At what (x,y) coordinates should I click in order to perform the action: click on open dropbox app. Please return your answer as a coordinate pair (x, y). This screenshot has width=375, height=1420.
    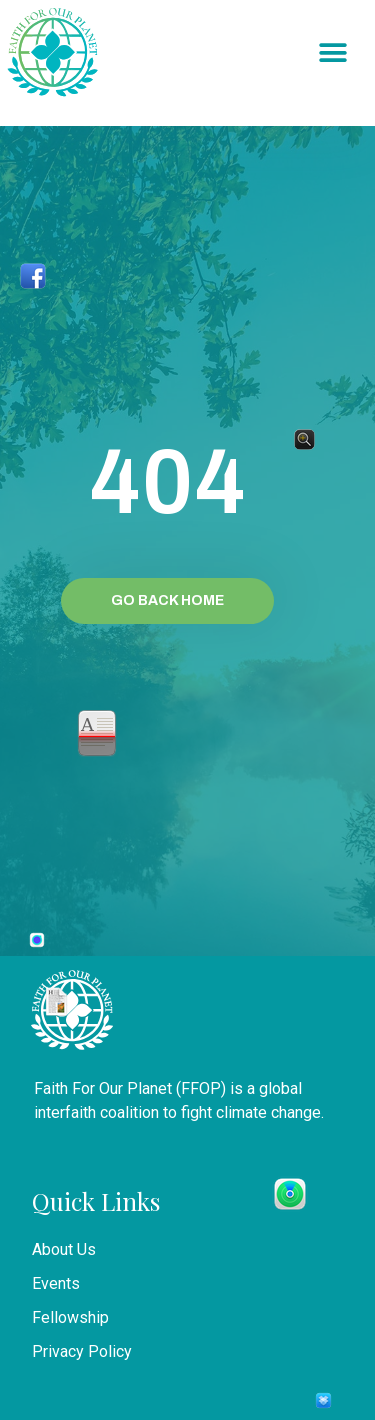
    Looking at the image, I should click on (323, 1400).